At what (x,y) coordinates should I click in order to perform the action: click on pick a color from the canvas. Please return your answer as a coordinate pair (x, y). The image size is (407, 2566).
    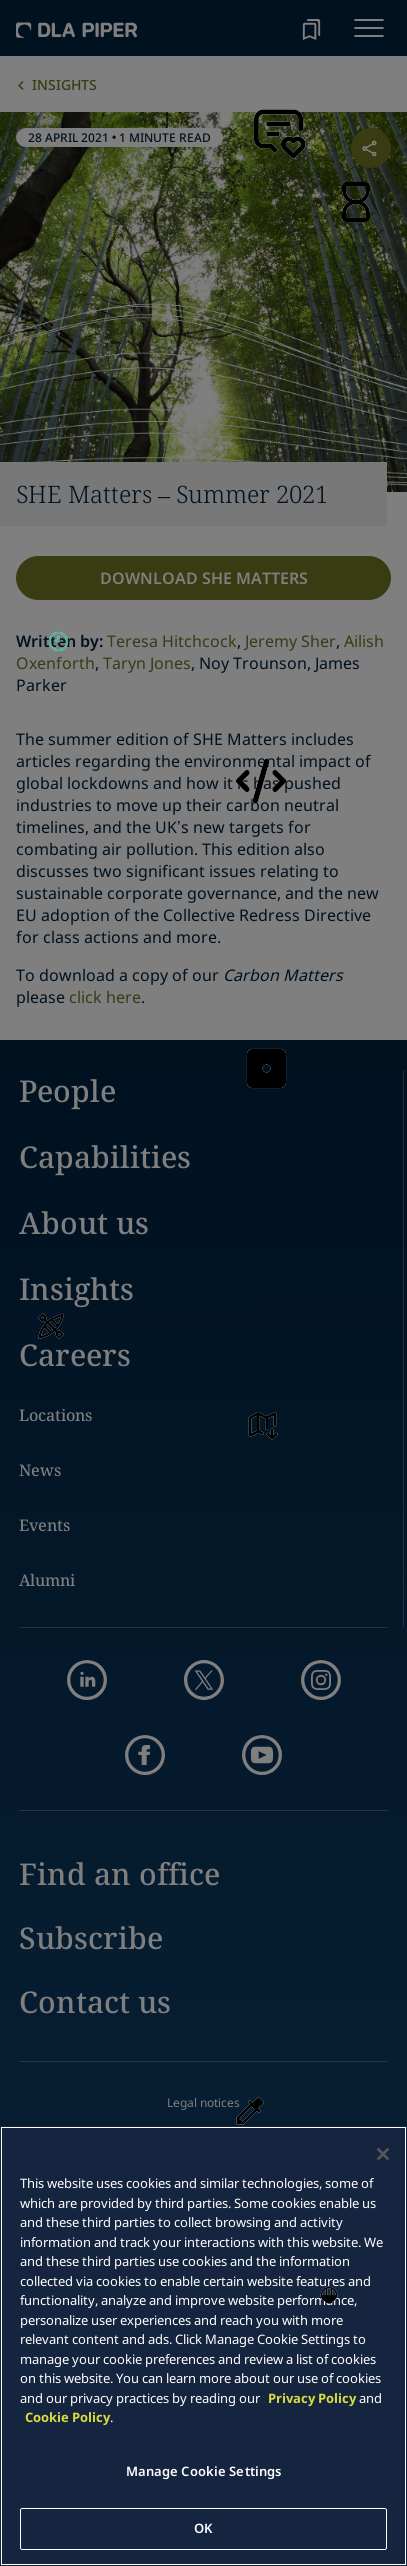
    Looking at the image, I should click on (250, 2111).